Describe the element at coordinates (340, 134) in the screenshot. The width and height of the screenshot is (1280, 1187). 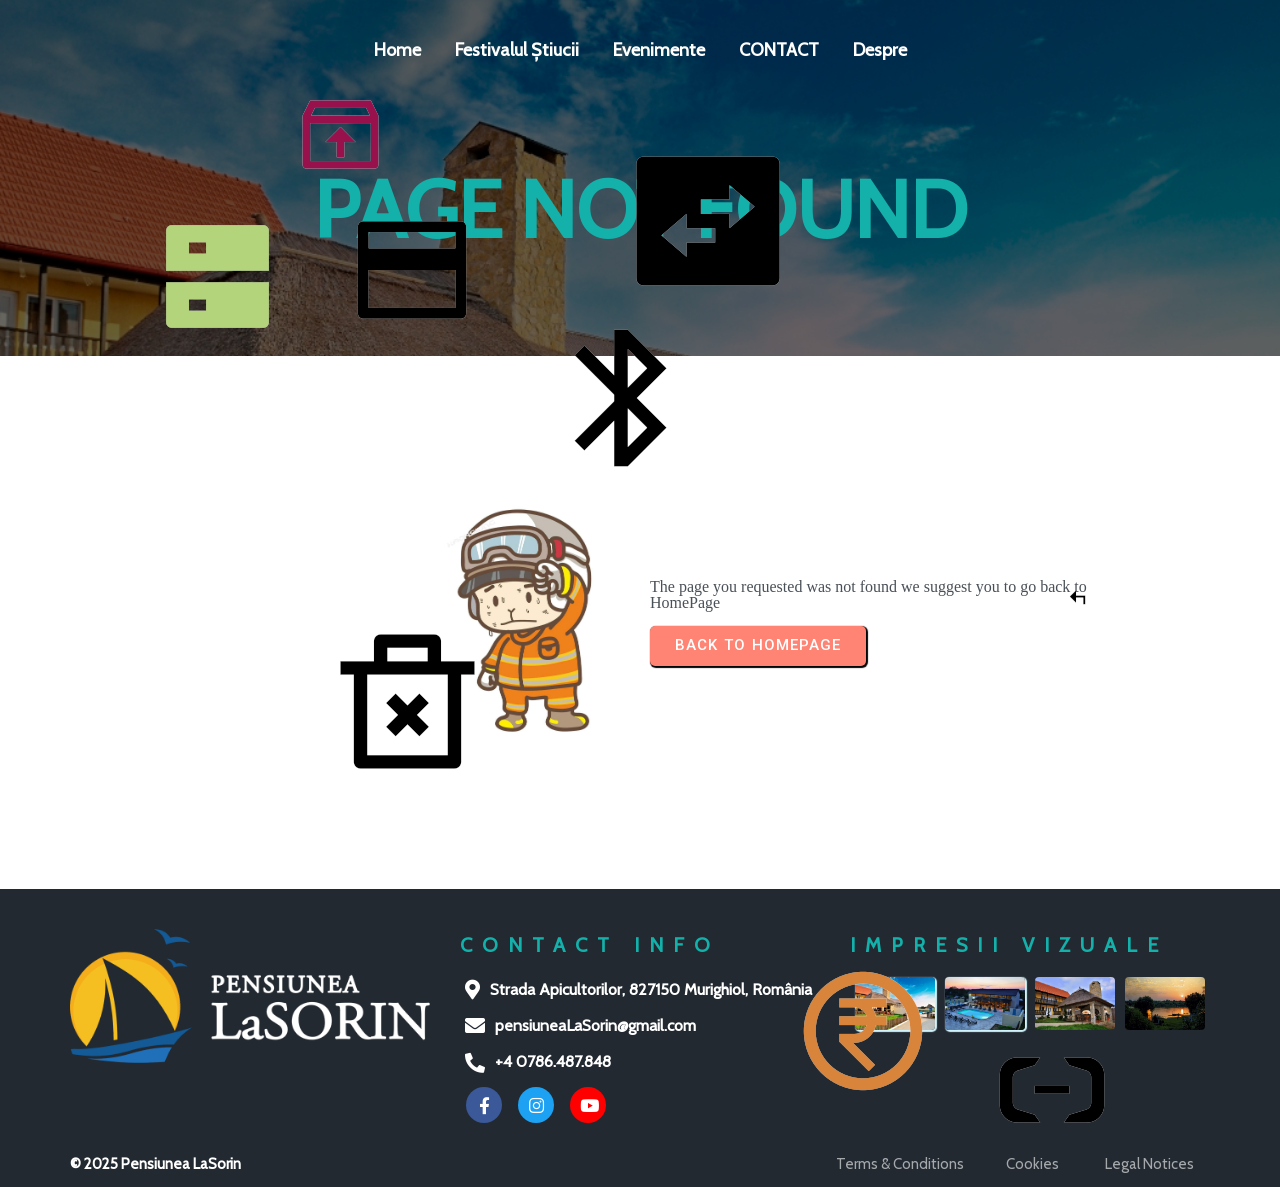
I see `unarchive a message or item from inbox` at that location.